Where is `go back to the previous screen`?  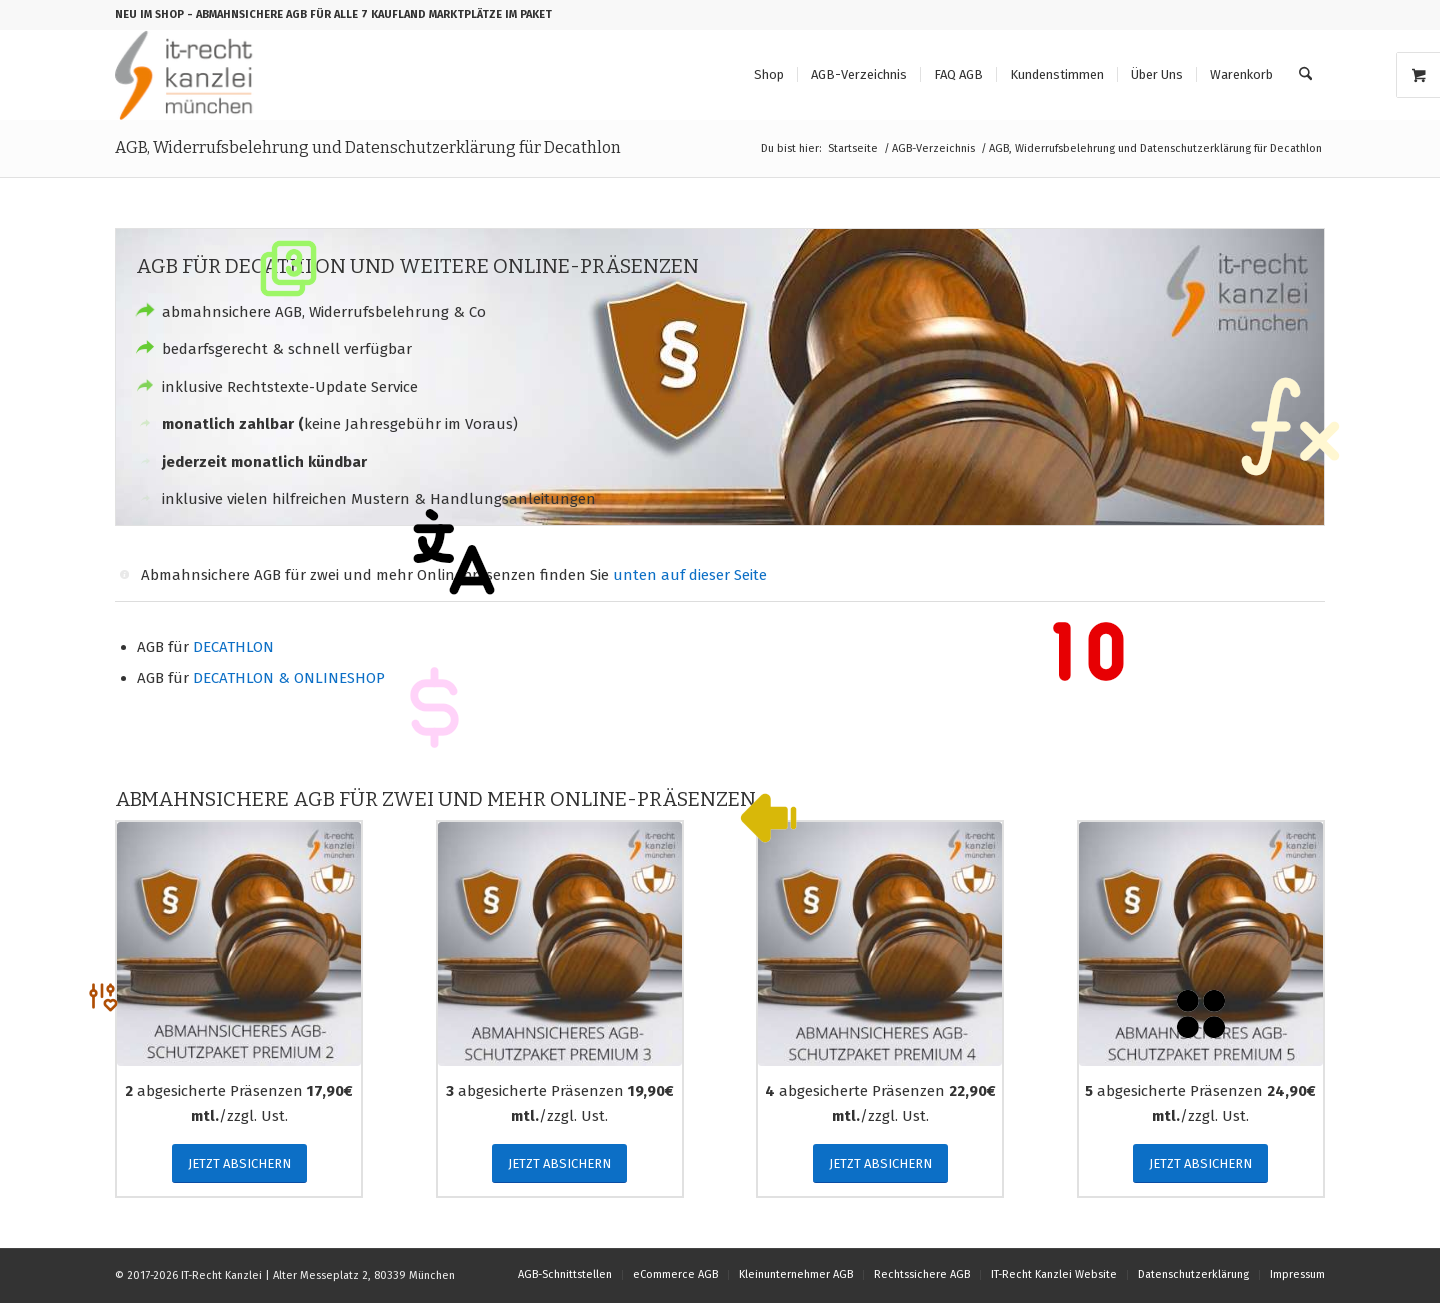 go back to the previous screen is located at coordinates (768, 818).